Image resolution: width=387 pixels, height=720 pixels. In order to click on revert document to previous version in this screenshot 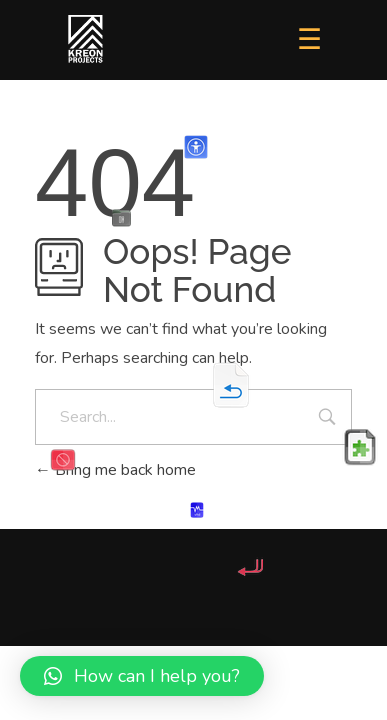, I will do `click(231, 385)`.